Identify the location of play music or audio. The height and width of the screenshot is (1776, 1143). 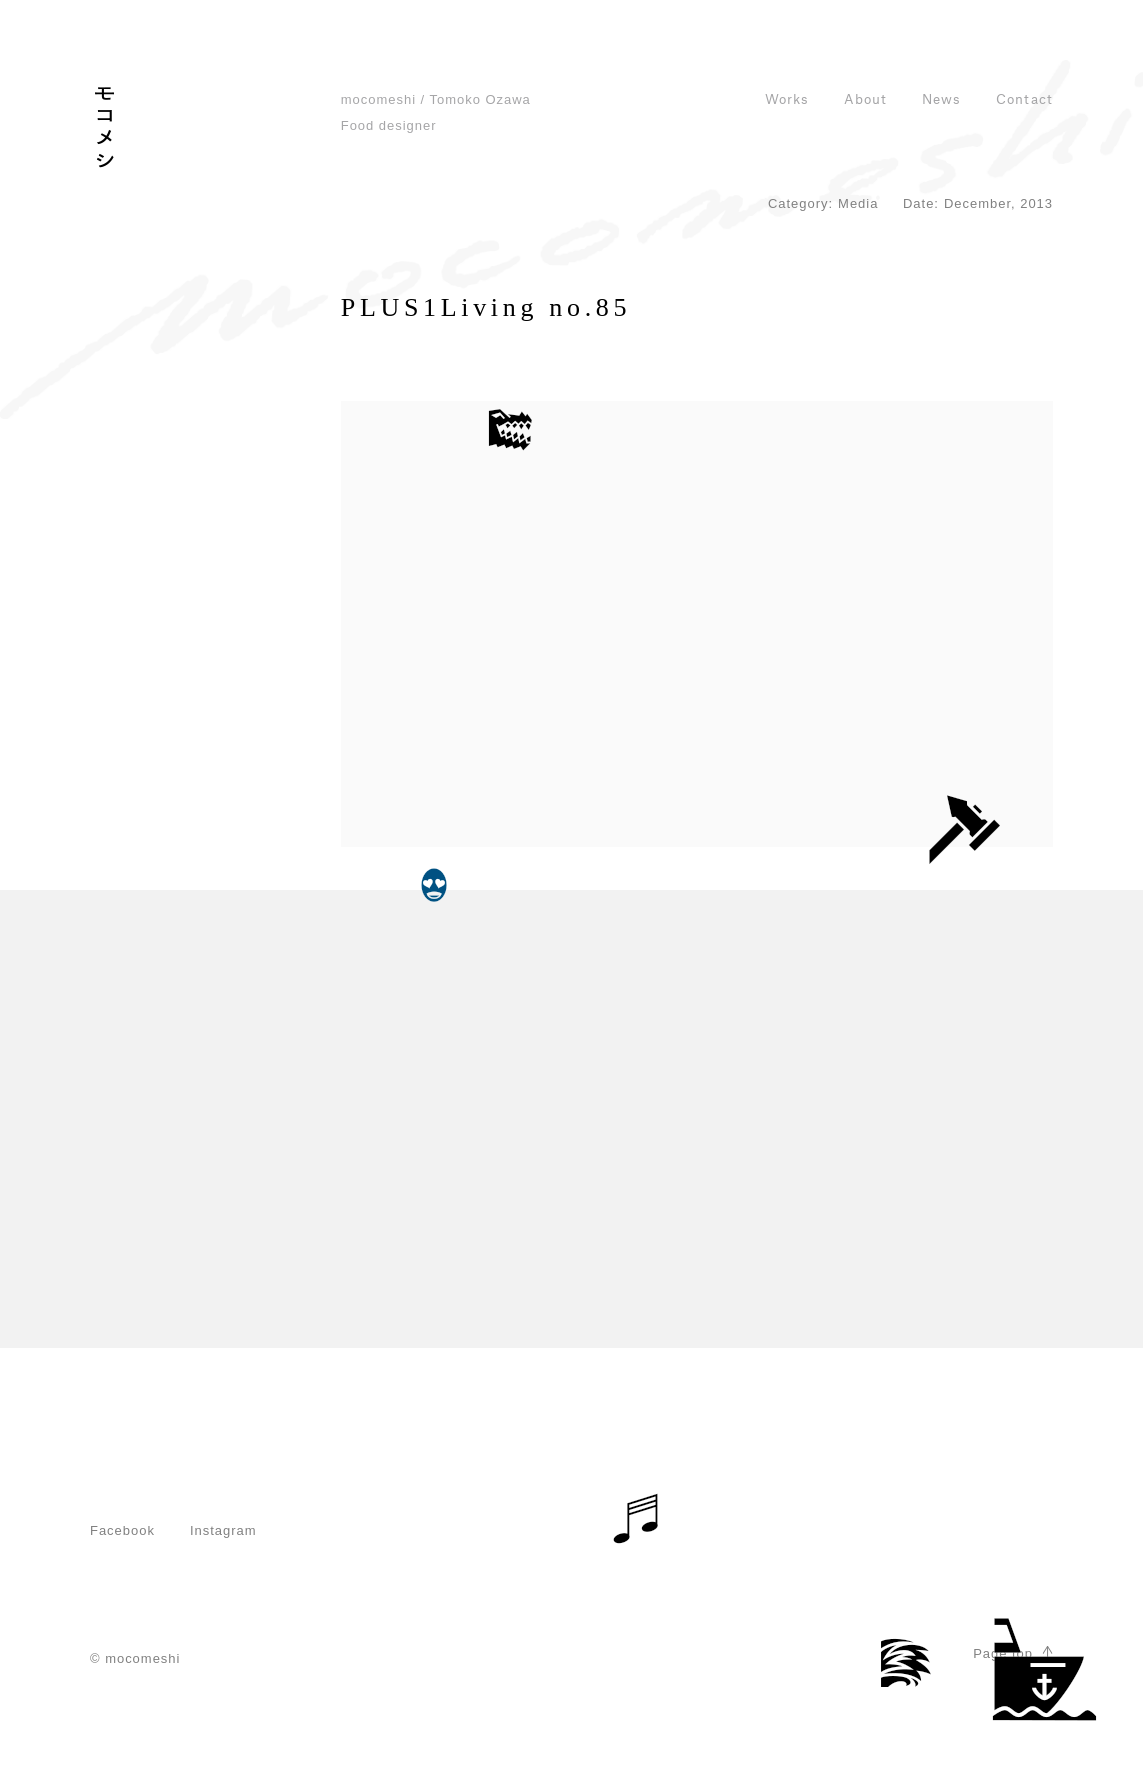
(636, 1518).